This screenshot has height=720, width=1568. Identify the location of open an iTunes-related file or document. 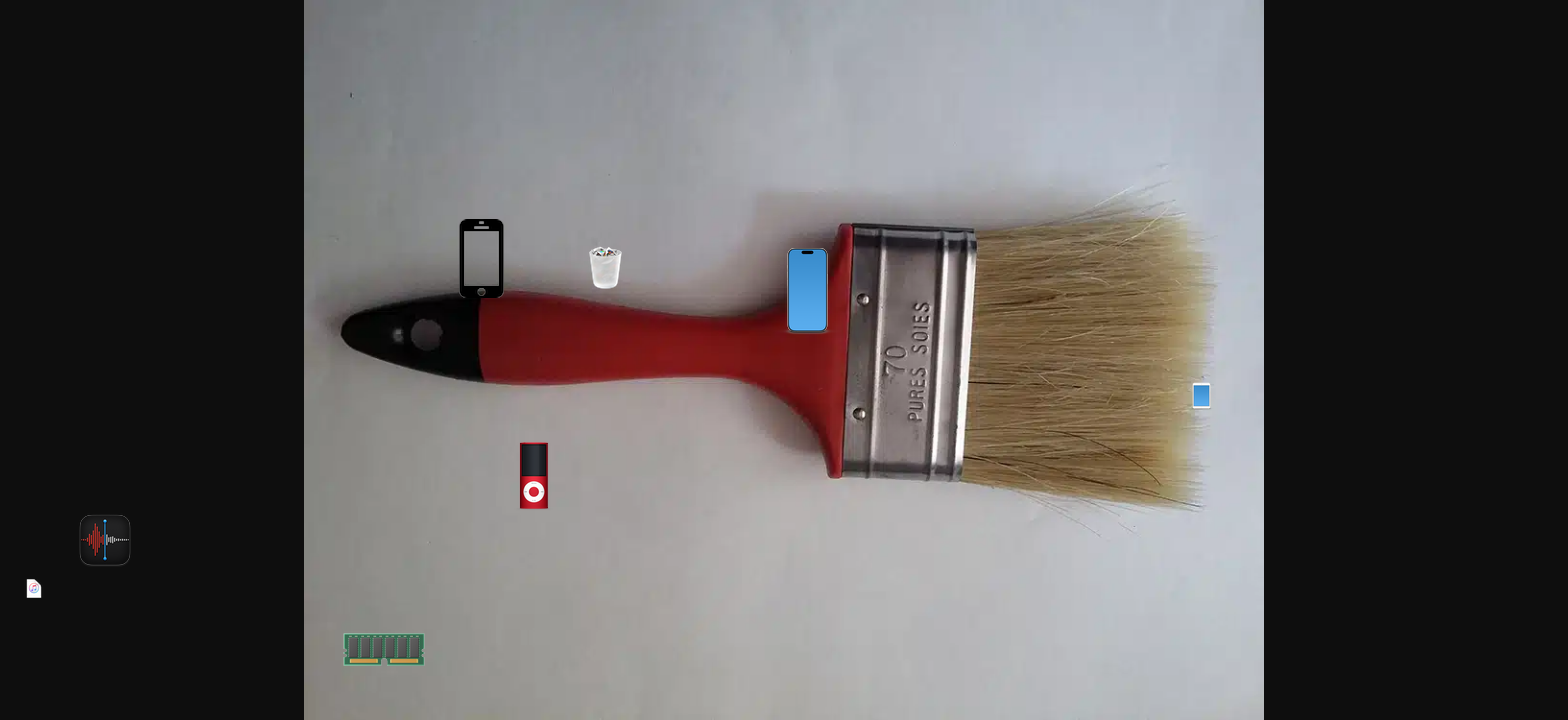
(34, 589).